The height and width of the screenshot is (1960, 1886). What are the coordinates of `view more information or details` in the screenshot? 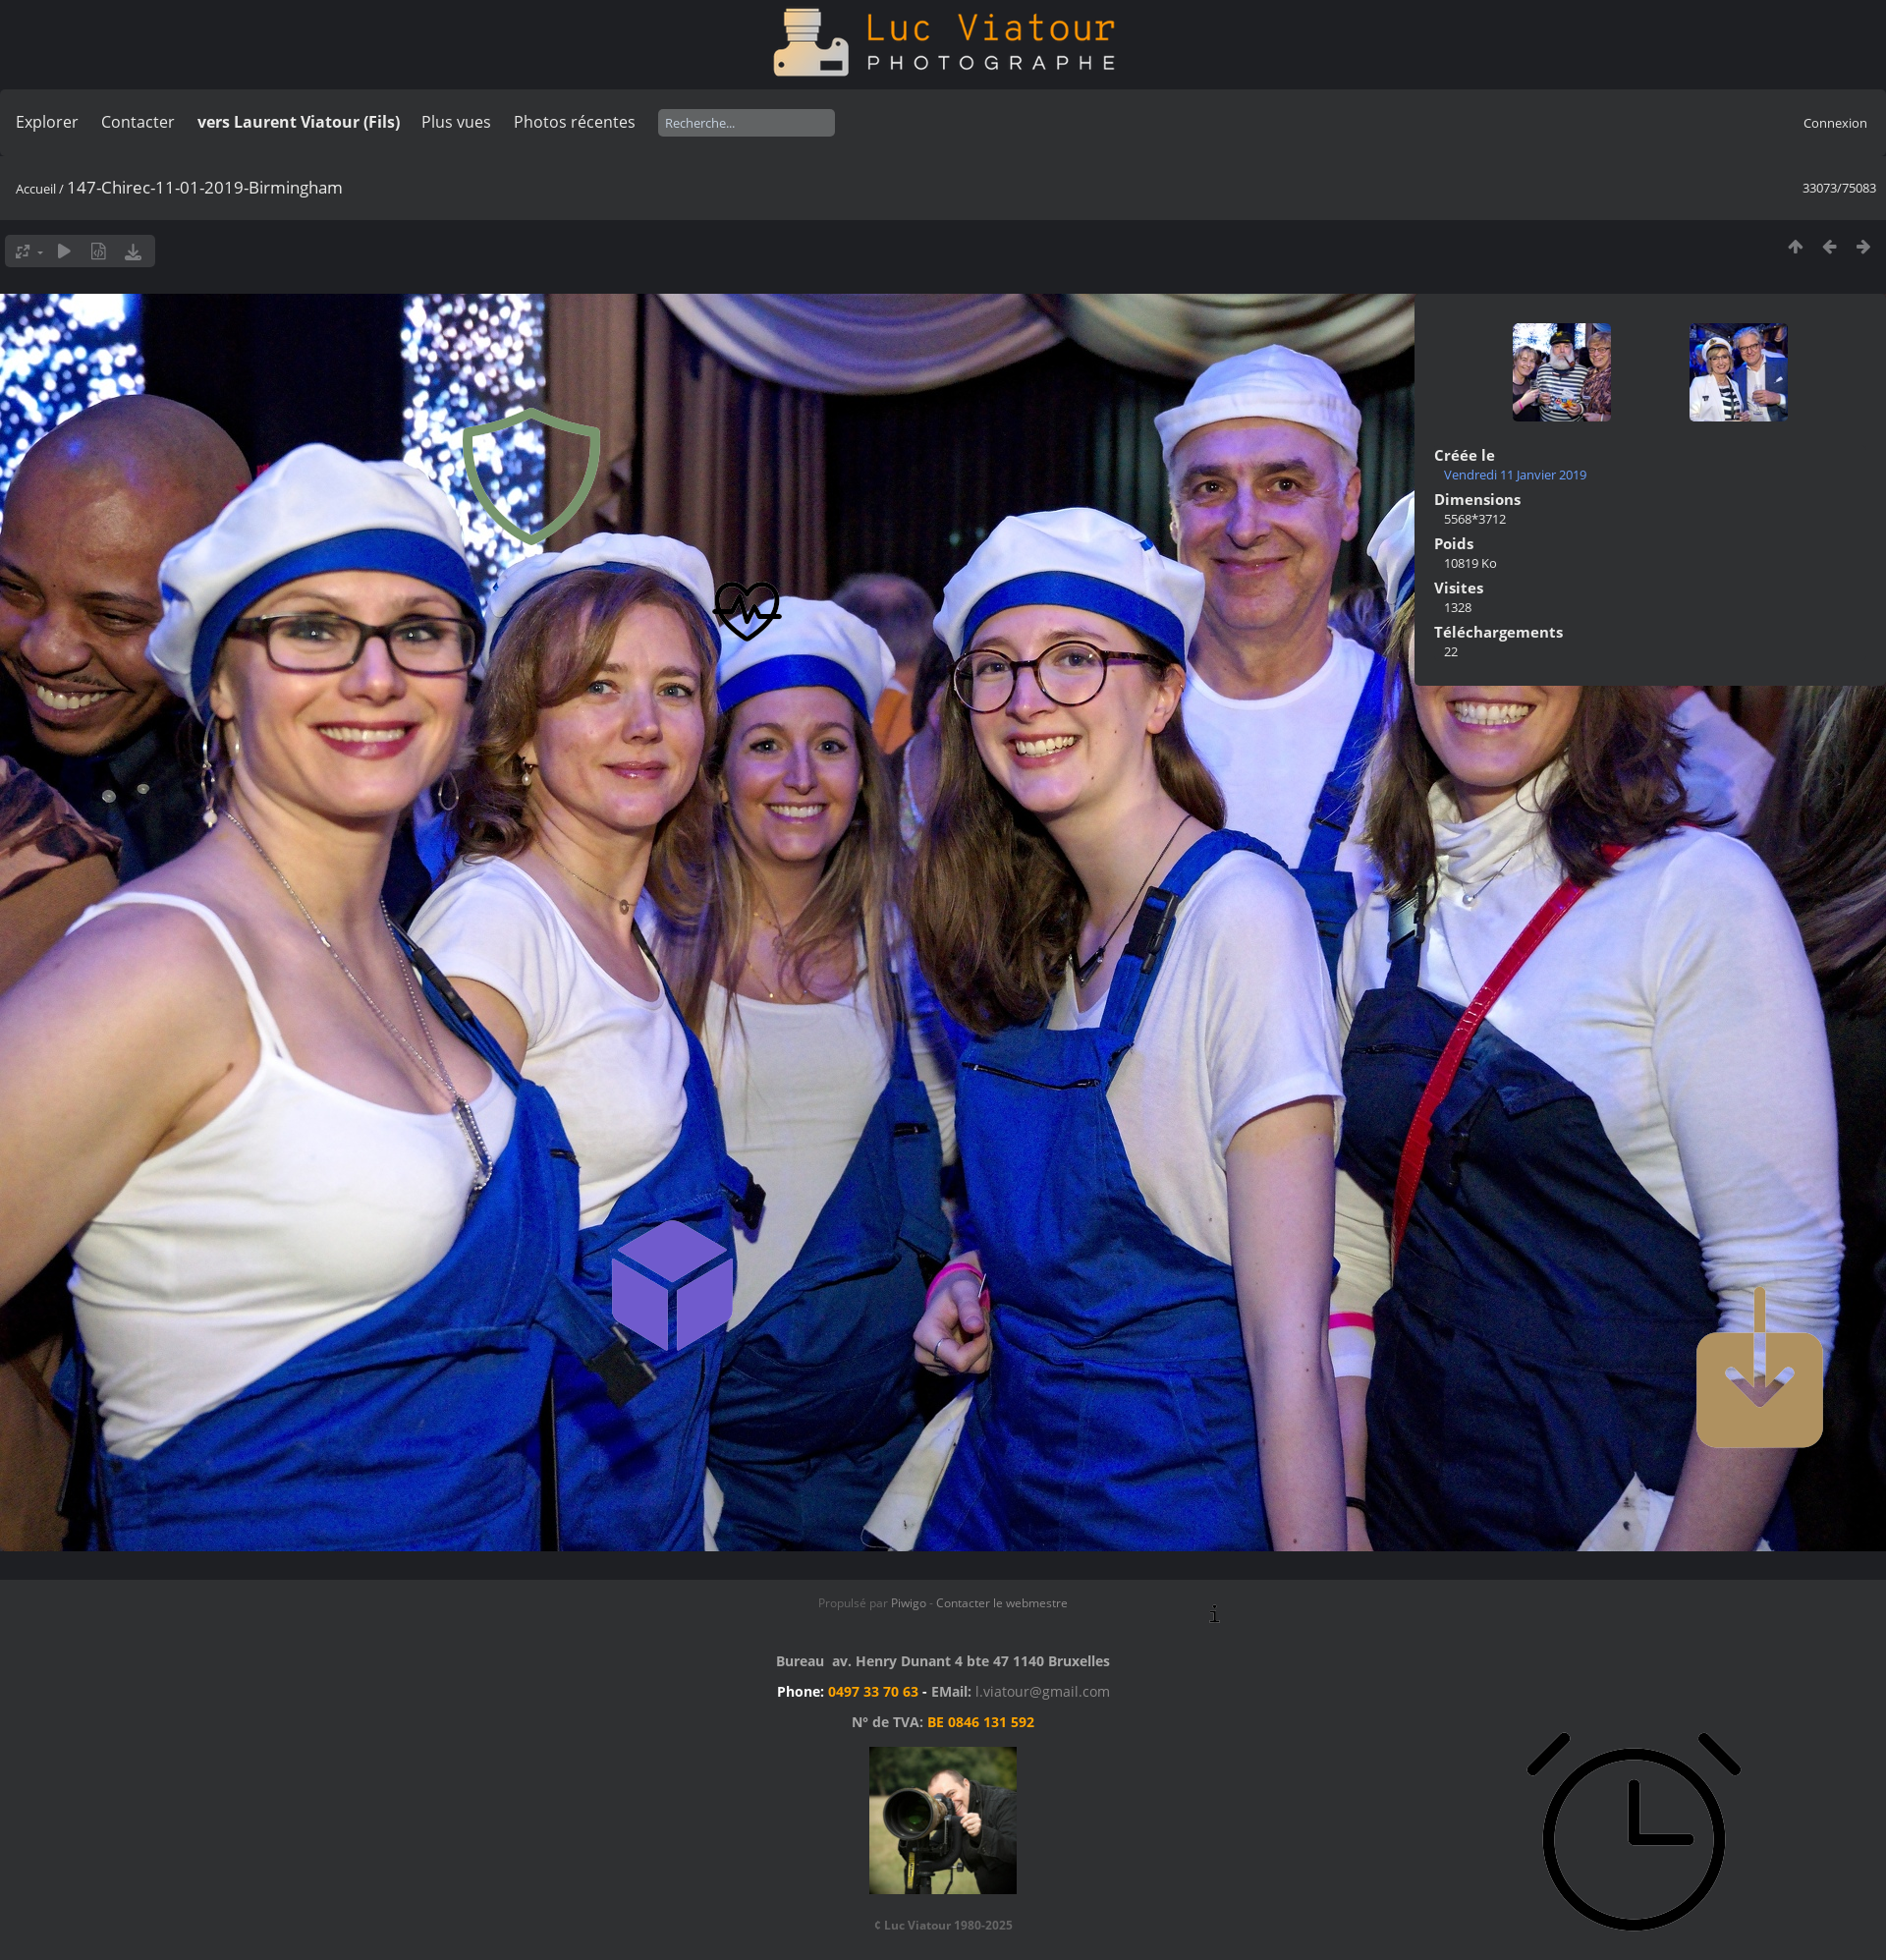 It's located at (1214, 1613).